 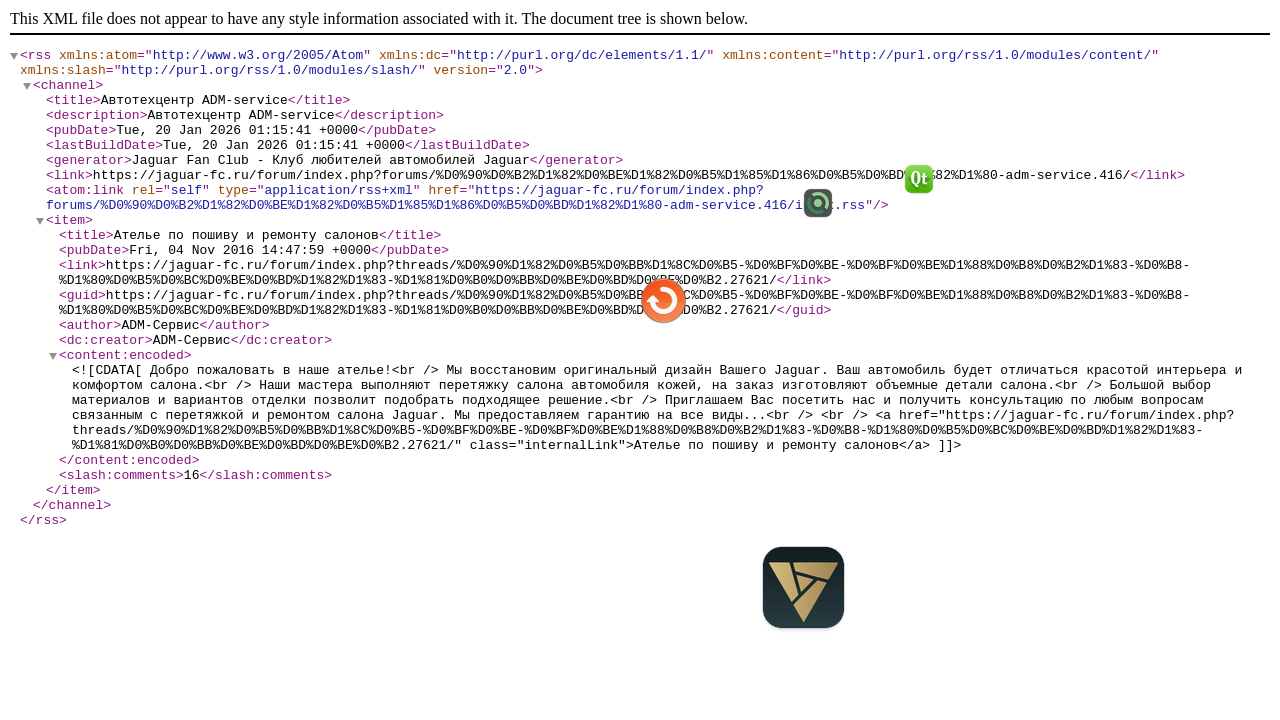 I want to click on open the void linux application, so click(x=818, y=203).